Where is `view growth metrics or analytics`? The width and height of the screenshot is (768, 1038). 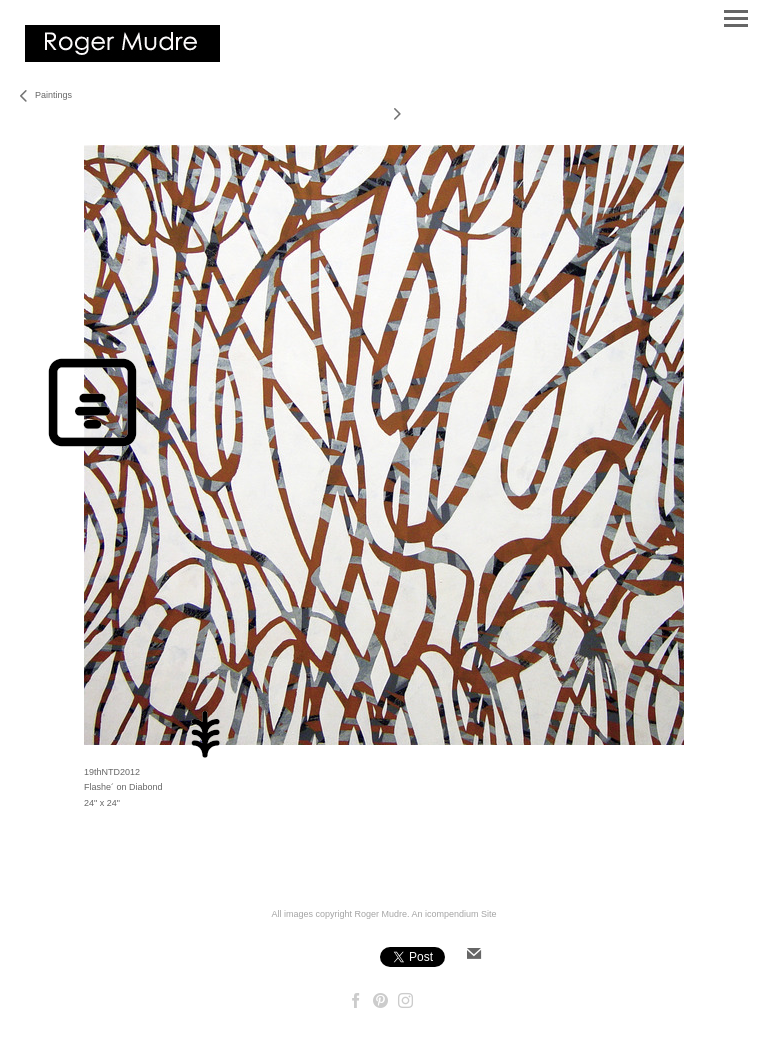 view growth metrics or analytics is located at coordinates (205, 735).